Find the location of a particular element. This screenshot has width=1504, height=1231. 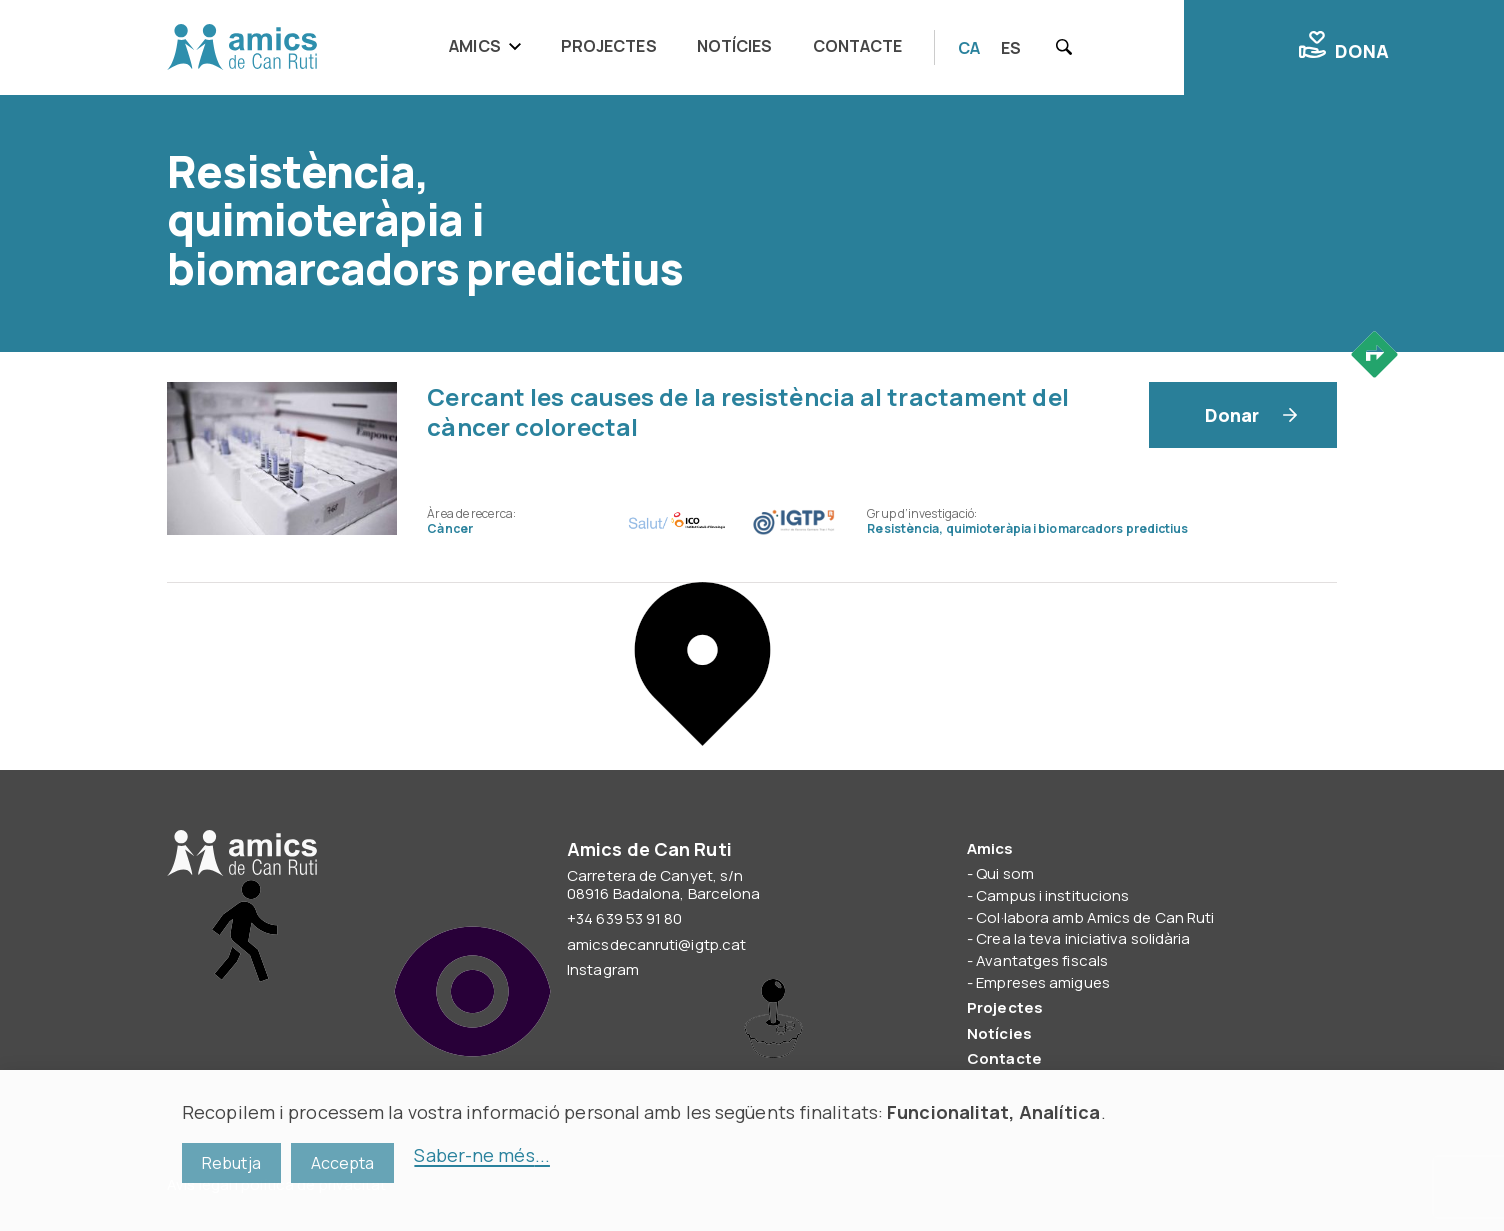

view location on map is located at coordinates (702, 657).